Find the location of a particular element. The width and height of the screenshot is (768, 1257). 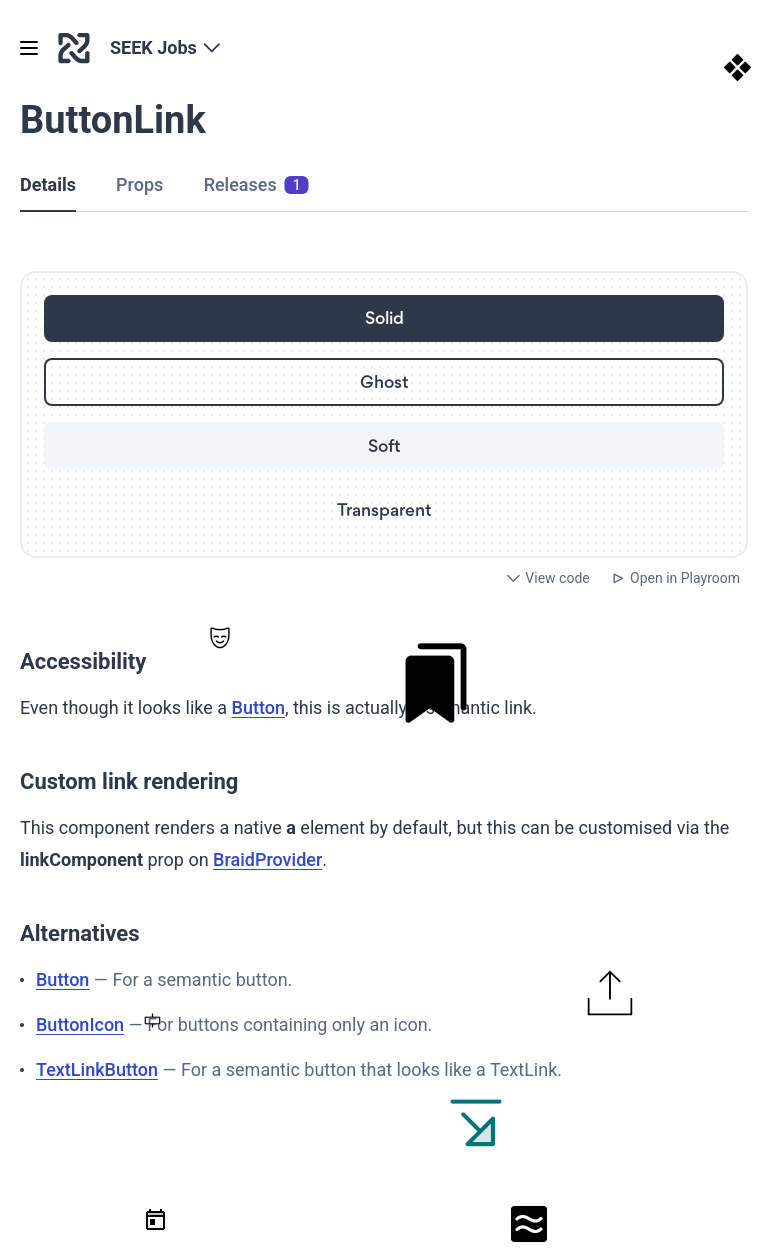

center align element horizontally is located at coordinates (152, 1020).